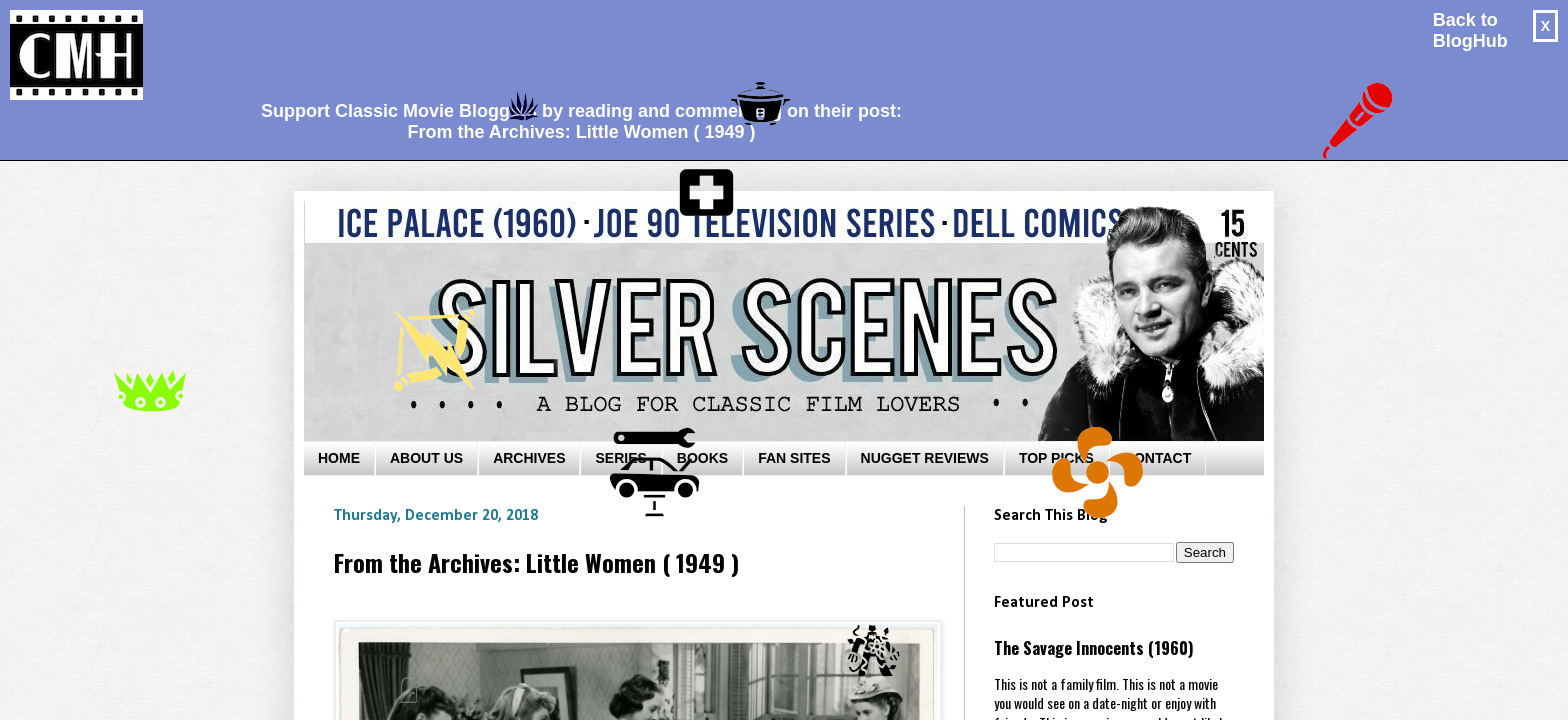 Image resolution: width=1568 pixels, height=720 pixels. Describe the element at coordinates (654, 471) in the screenshot. I see `access vehicle repair or maintenance services` at that location.